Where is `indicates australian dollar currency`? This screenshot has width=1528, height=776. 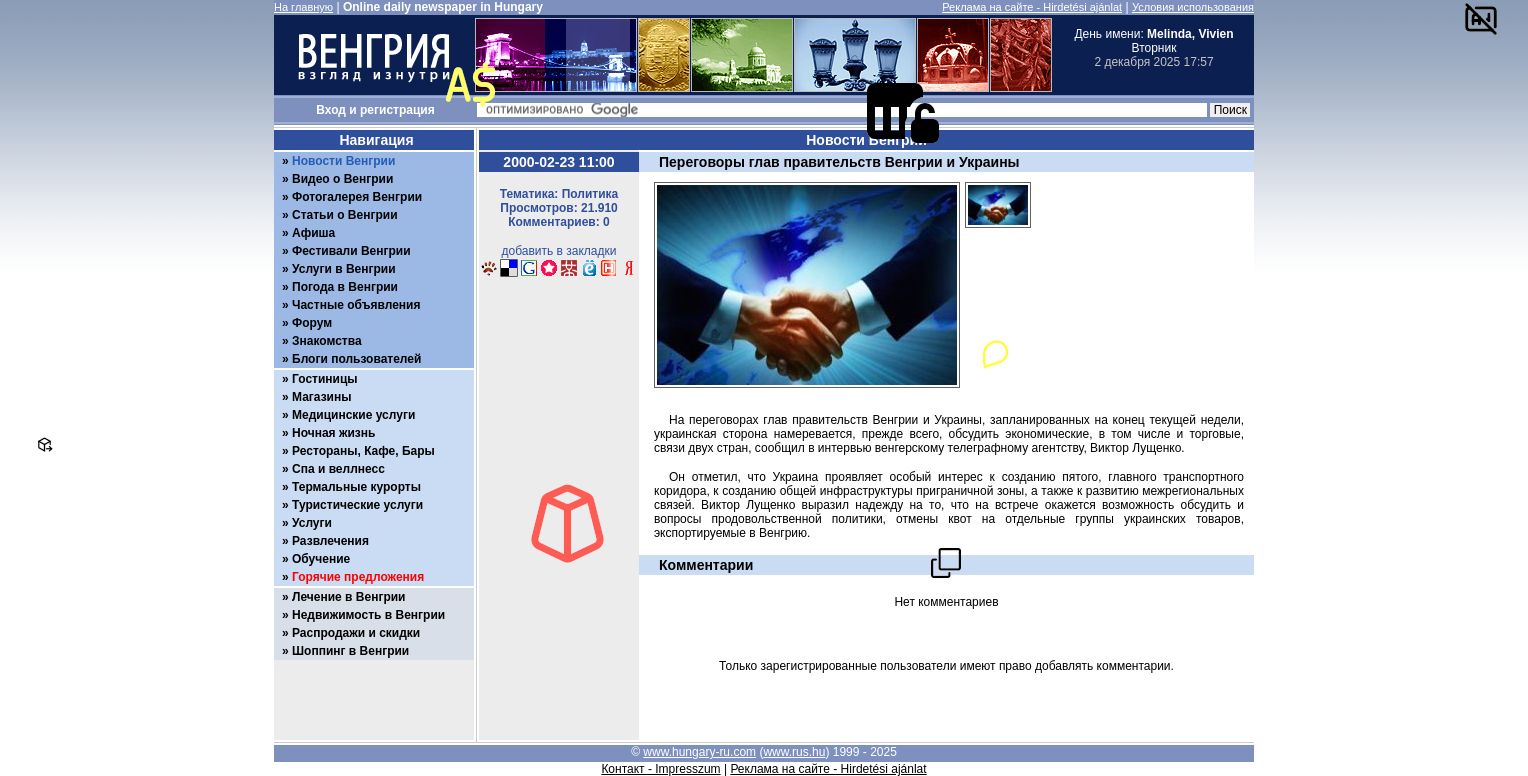
indicates australian dollar currency is located at coordinates (470, 84).